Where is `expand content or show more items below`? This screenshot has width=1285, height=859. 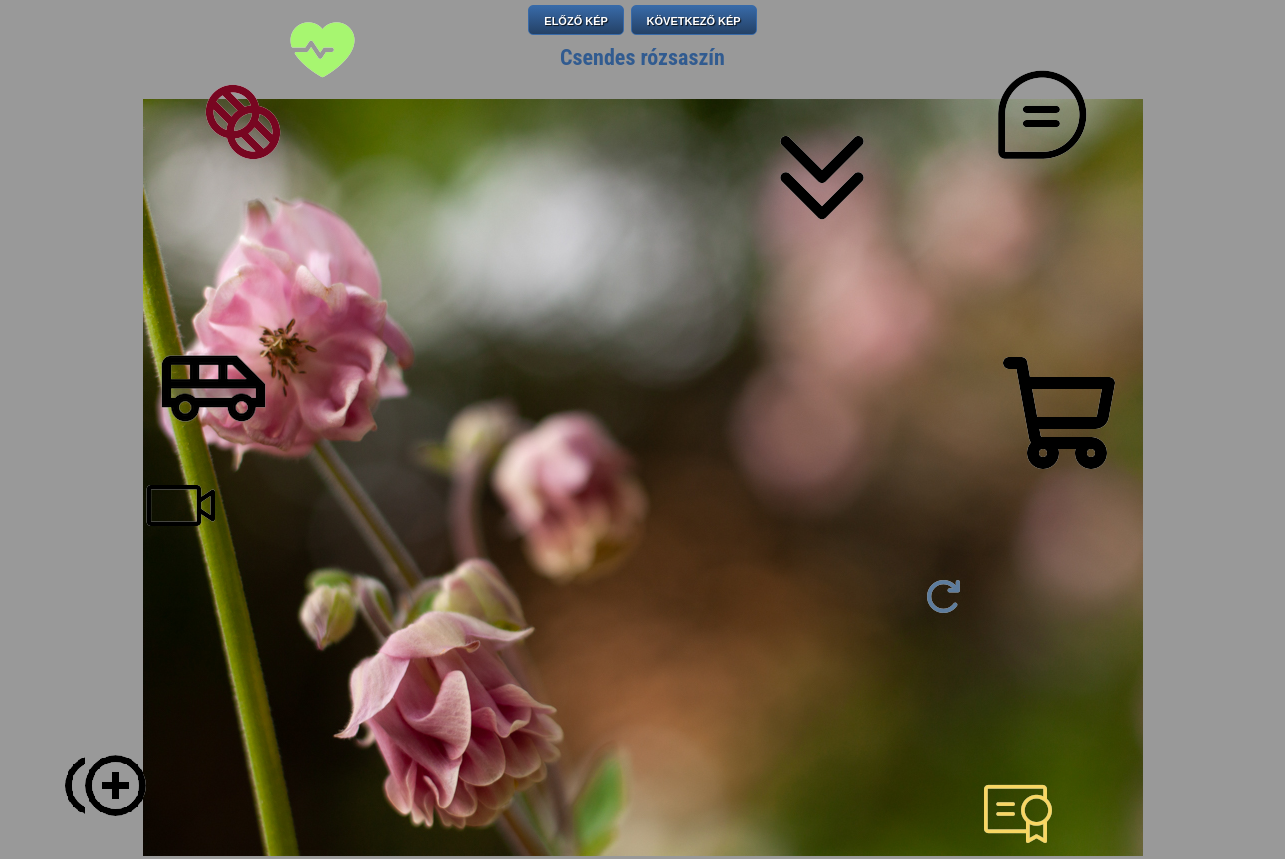
expand content or show more items below is located at coordinates (822, 174).